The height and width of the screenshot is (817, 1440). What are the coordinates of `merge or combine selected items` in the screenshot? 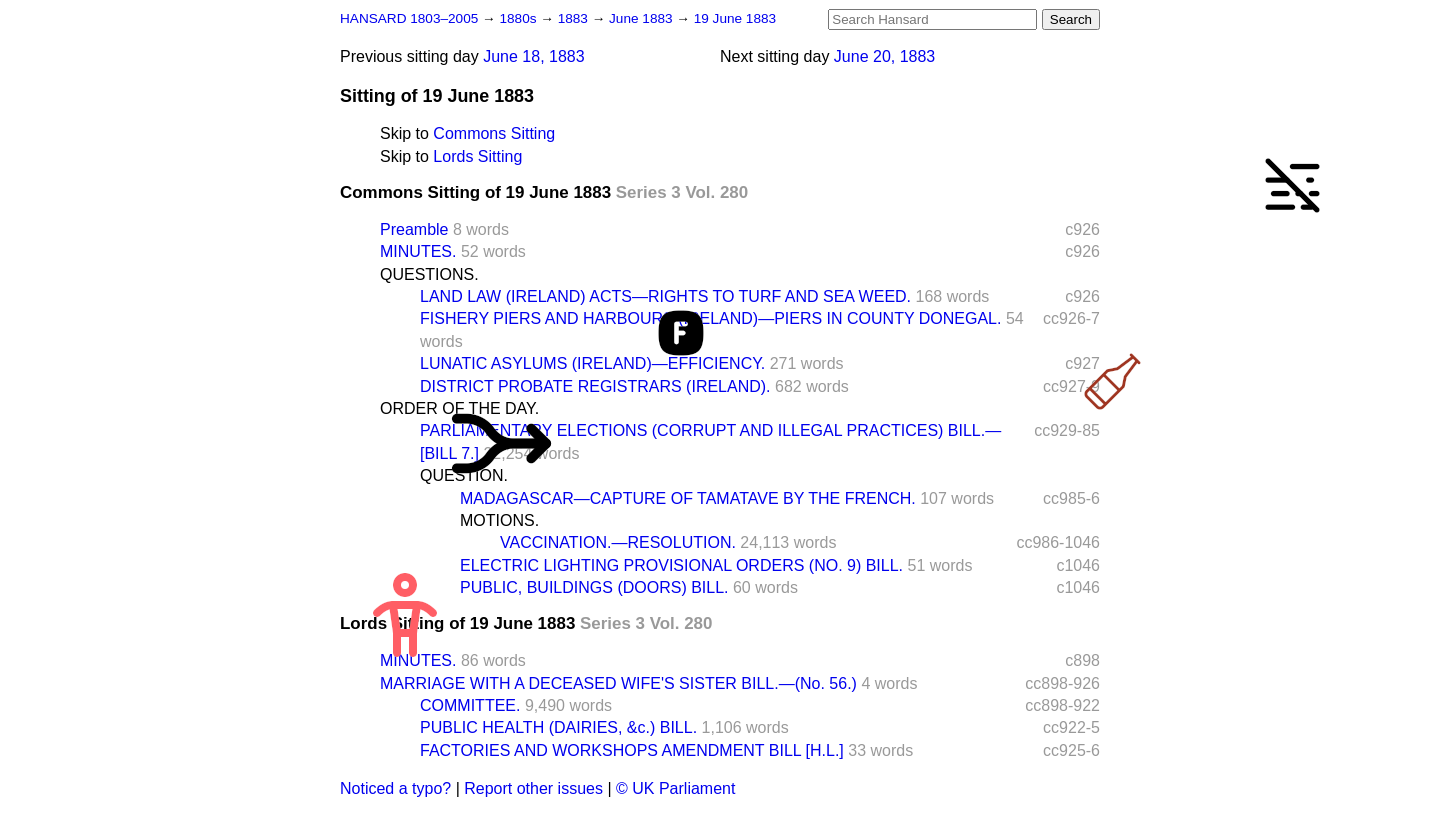 It's located at (501, 443).